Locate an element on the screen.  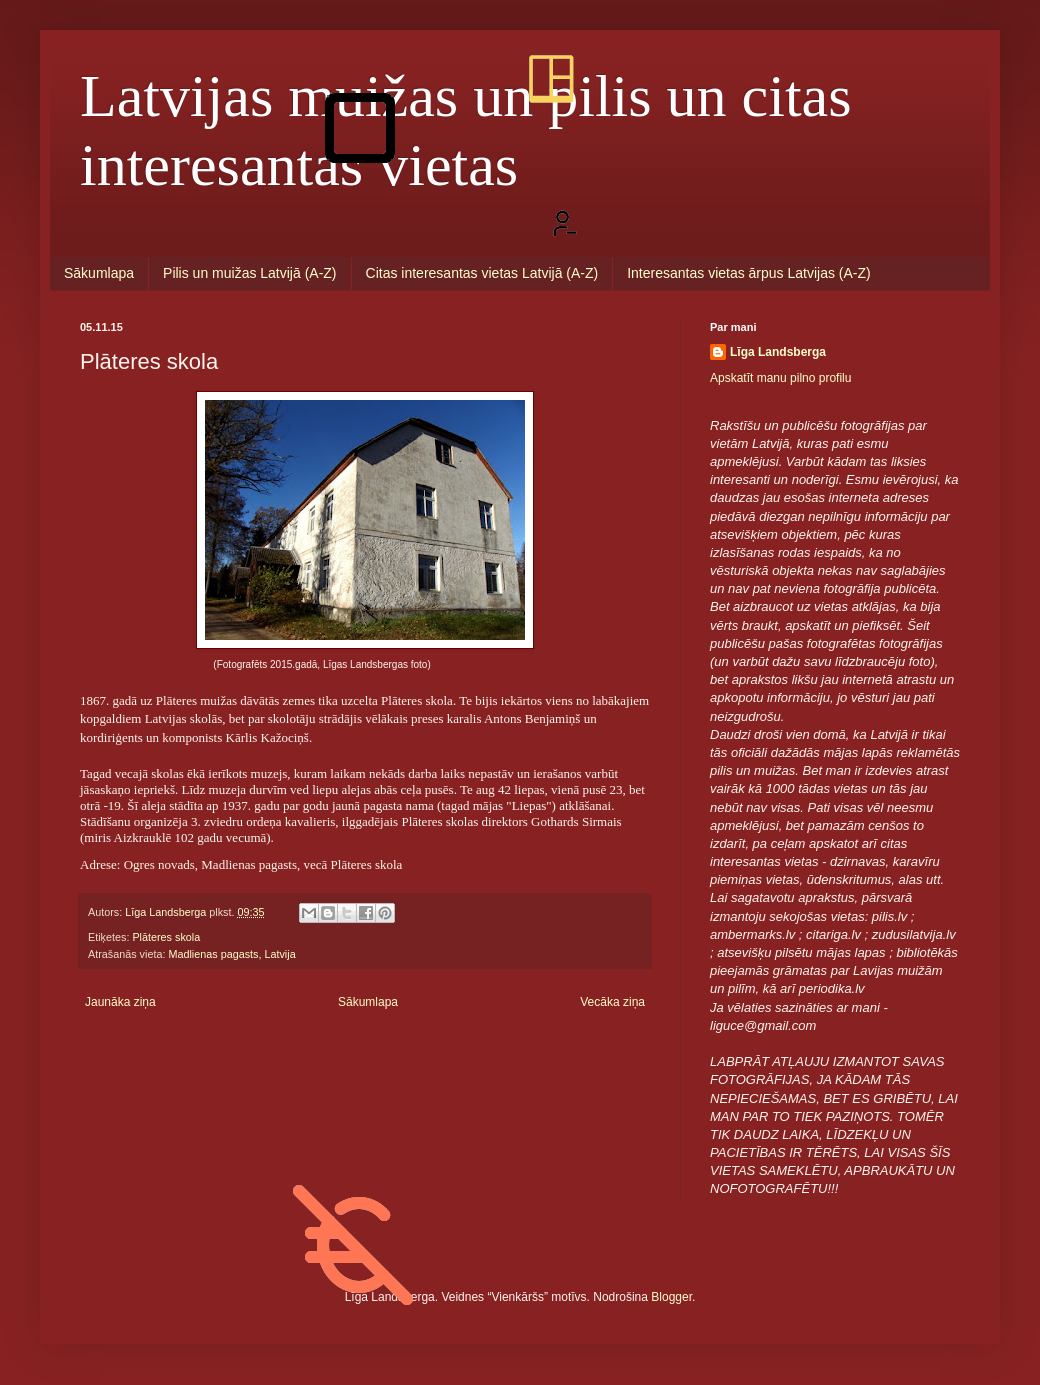
open tmux terminal session is located at coordinates (553, 79).